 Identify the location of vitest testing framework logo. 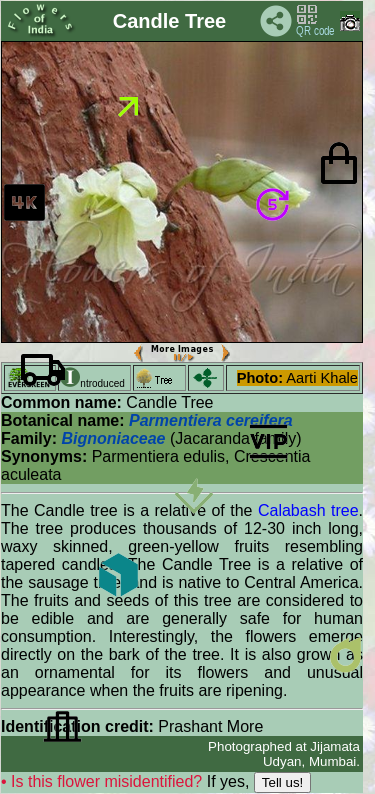
(194, 496).